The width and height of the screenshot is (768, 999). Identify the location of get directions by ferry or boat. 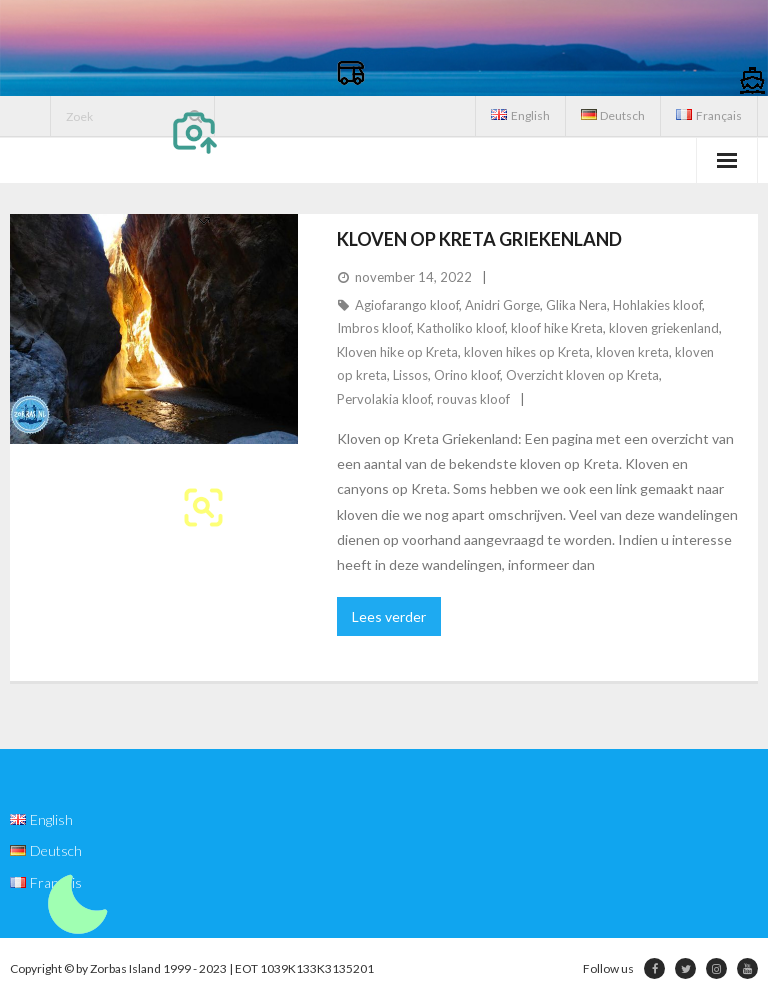
(752, 80).